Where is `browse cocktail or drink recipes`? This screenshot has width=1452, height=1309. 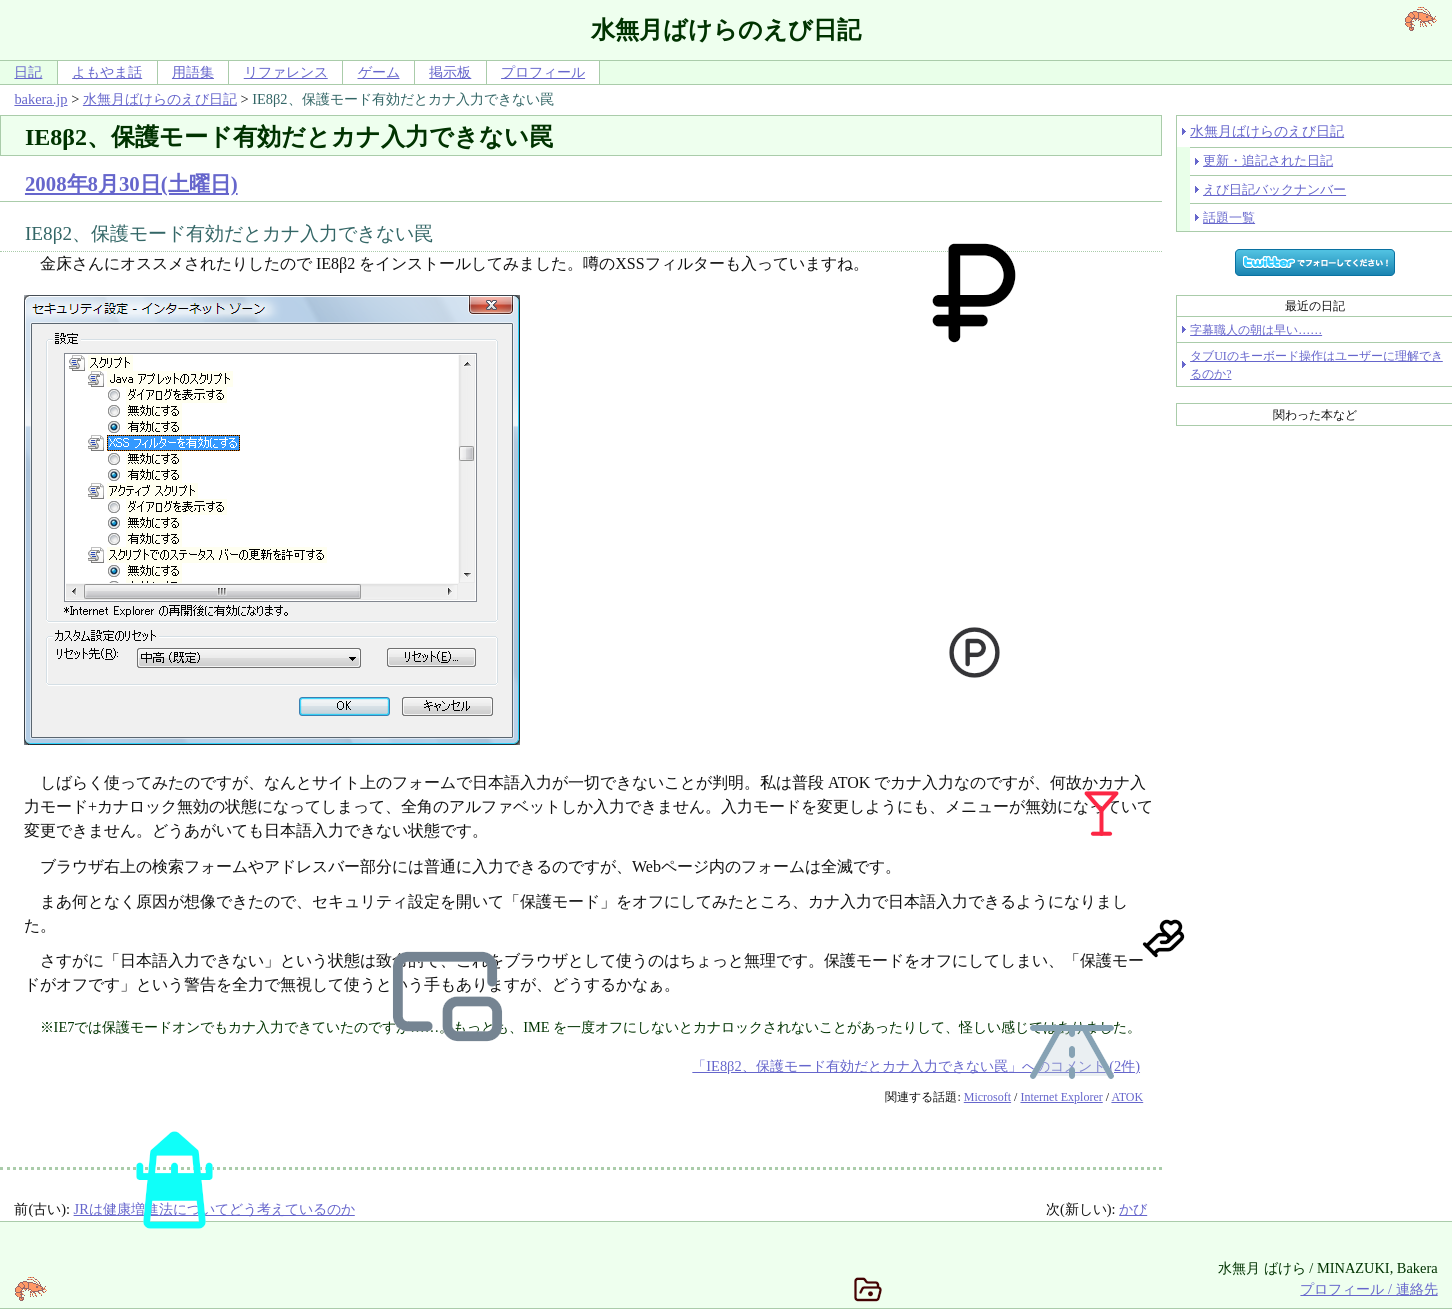 browse cocktail or drink recipes is located at coordinates (1101, 812).